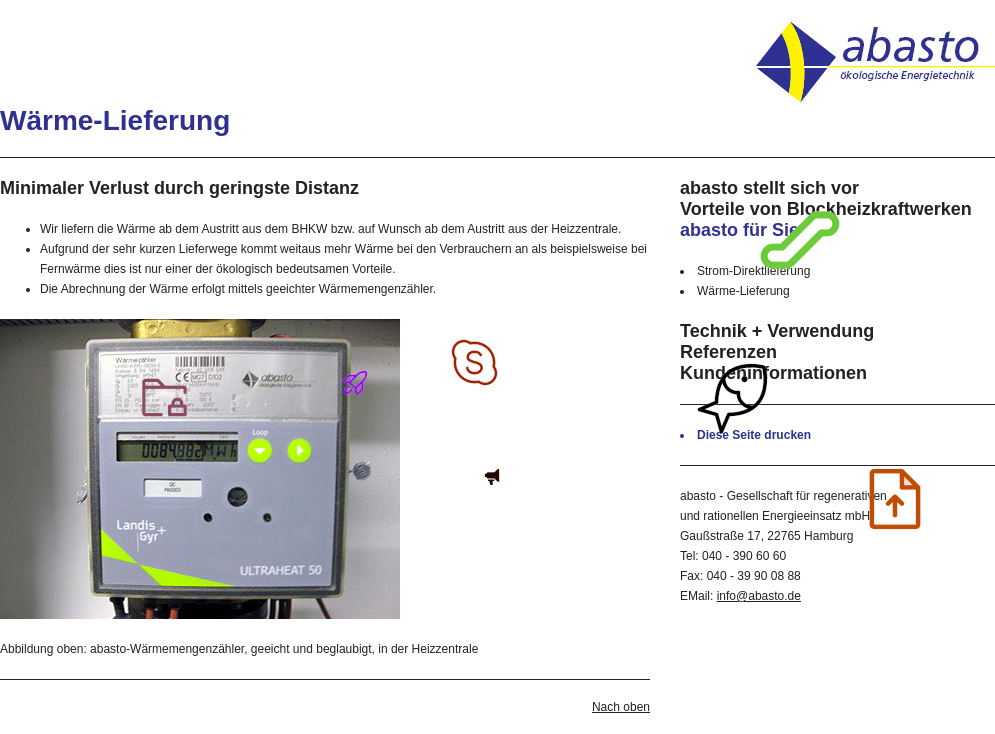  I want to click on make an announcement or broadcast, so click(492, 477).